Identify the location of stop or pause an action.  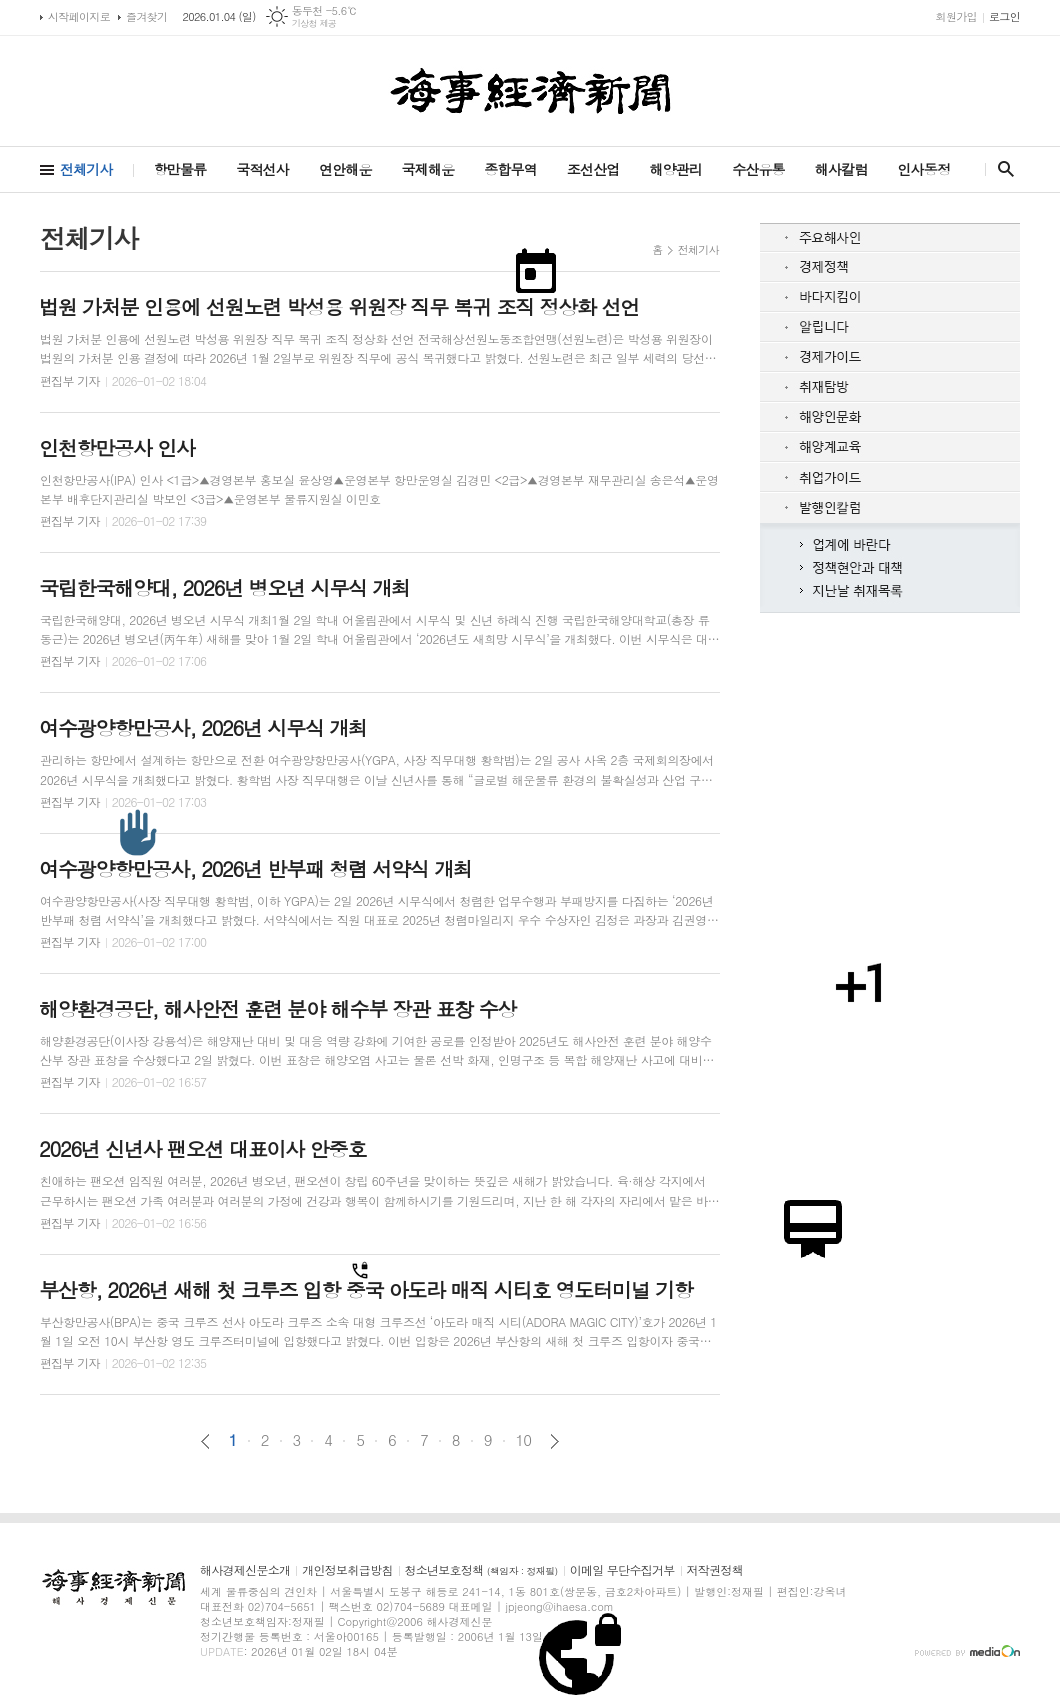
(138, 832).